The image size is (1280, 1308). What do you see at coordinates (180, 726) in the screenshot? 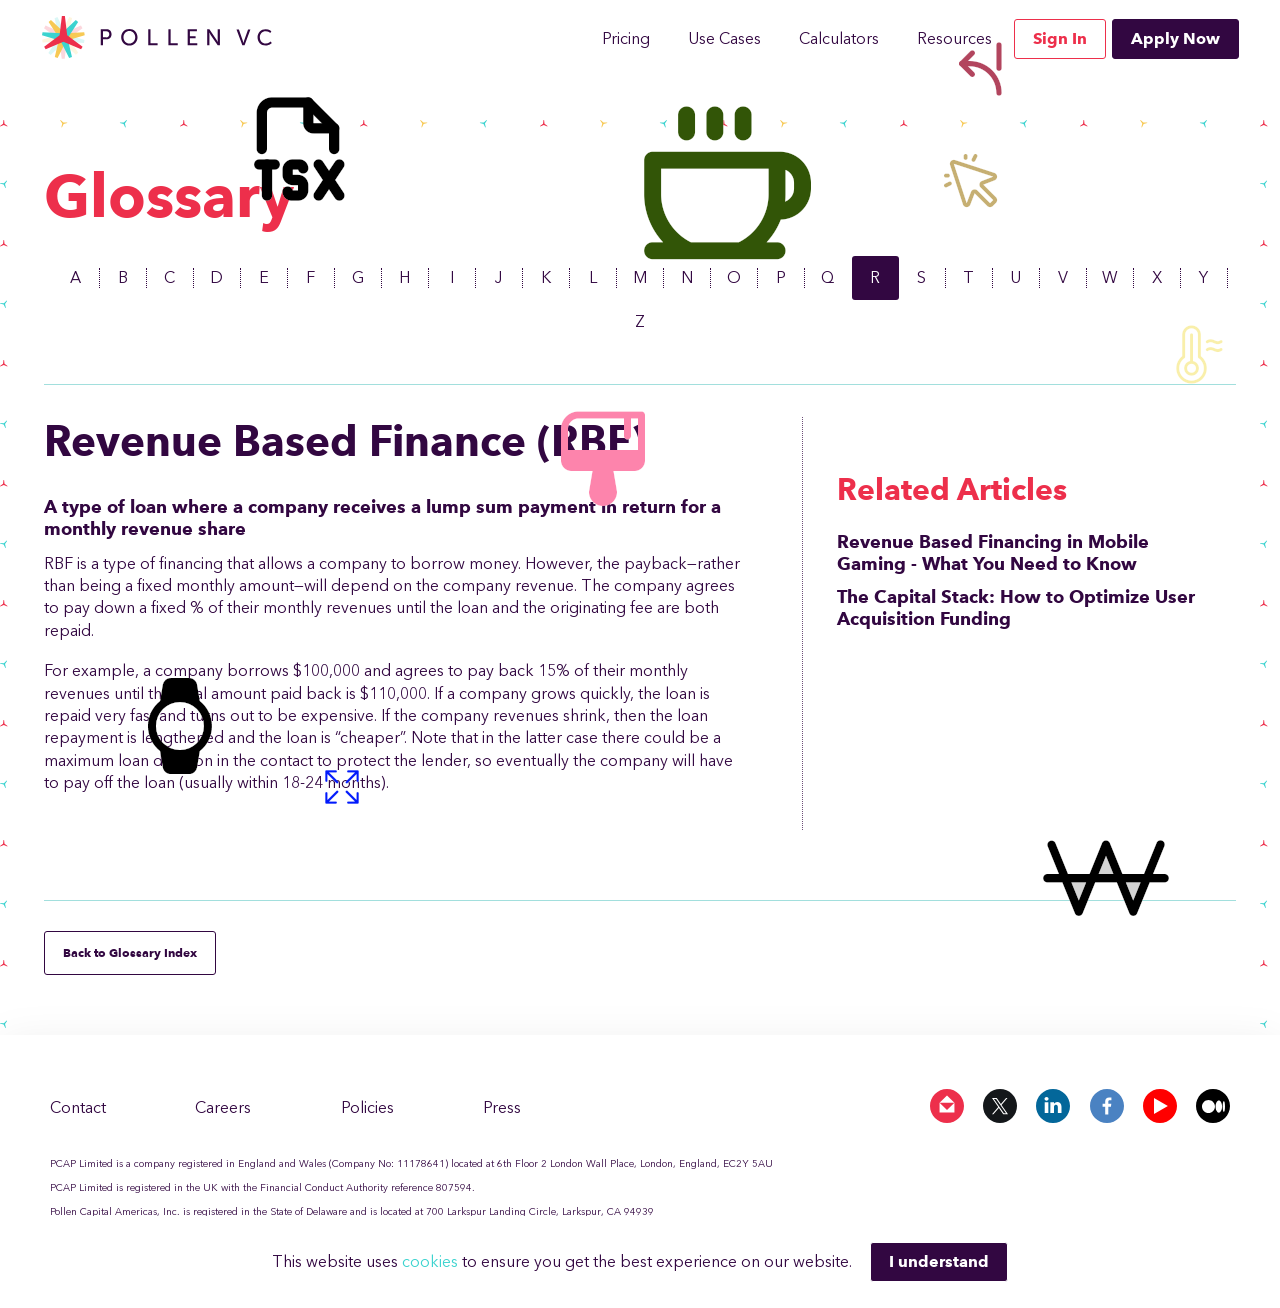
I see `access smartwatch settings or pairing` at bounding box center [180, 726].